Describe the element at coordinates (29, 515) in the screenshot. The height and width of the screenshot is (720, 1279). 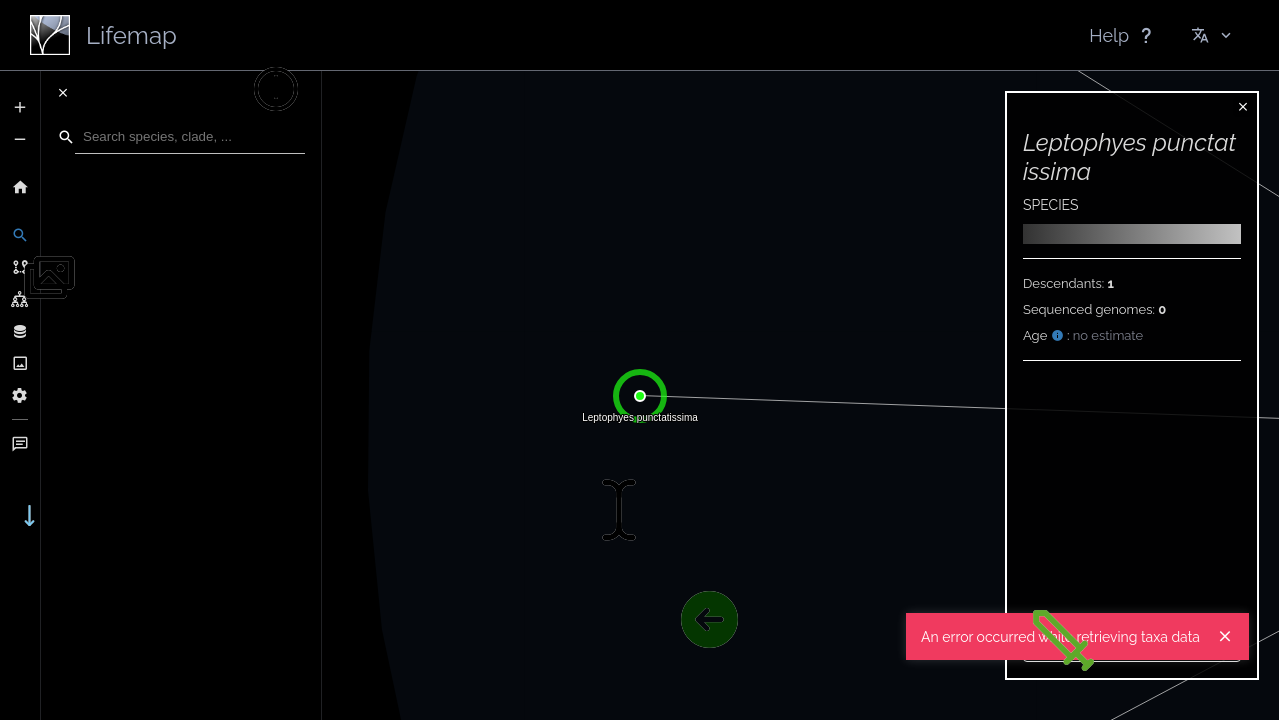
I see `move item down in a list` at that location.